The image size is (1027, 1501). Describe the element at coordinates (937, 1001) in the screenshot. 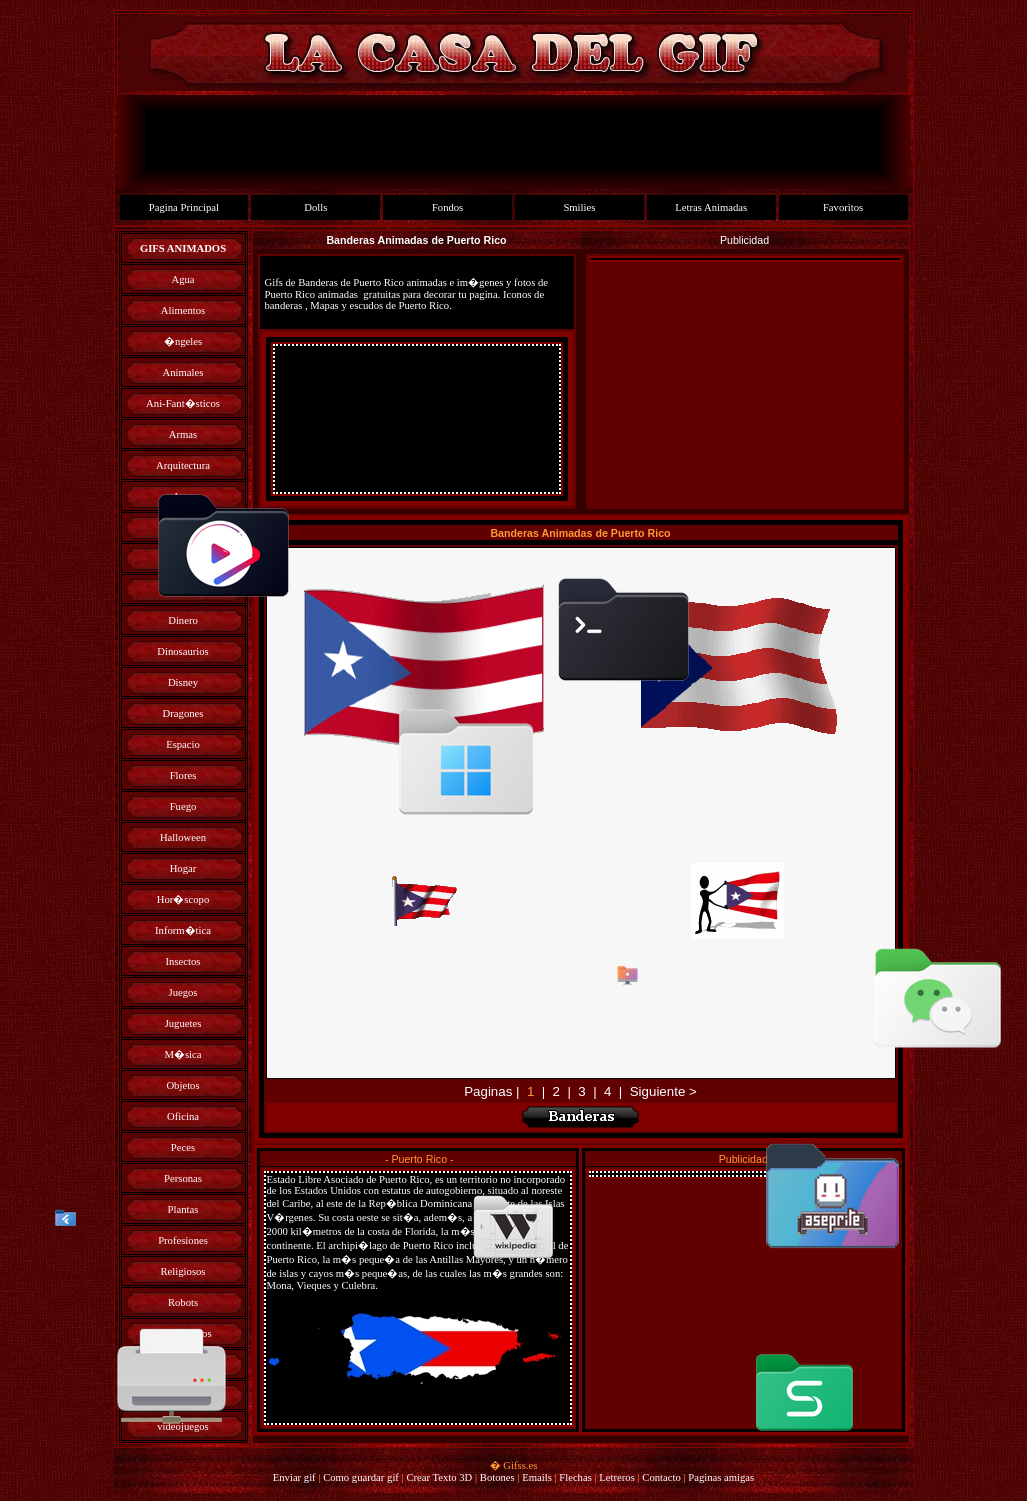

I see `open wechat files folder` at that location.